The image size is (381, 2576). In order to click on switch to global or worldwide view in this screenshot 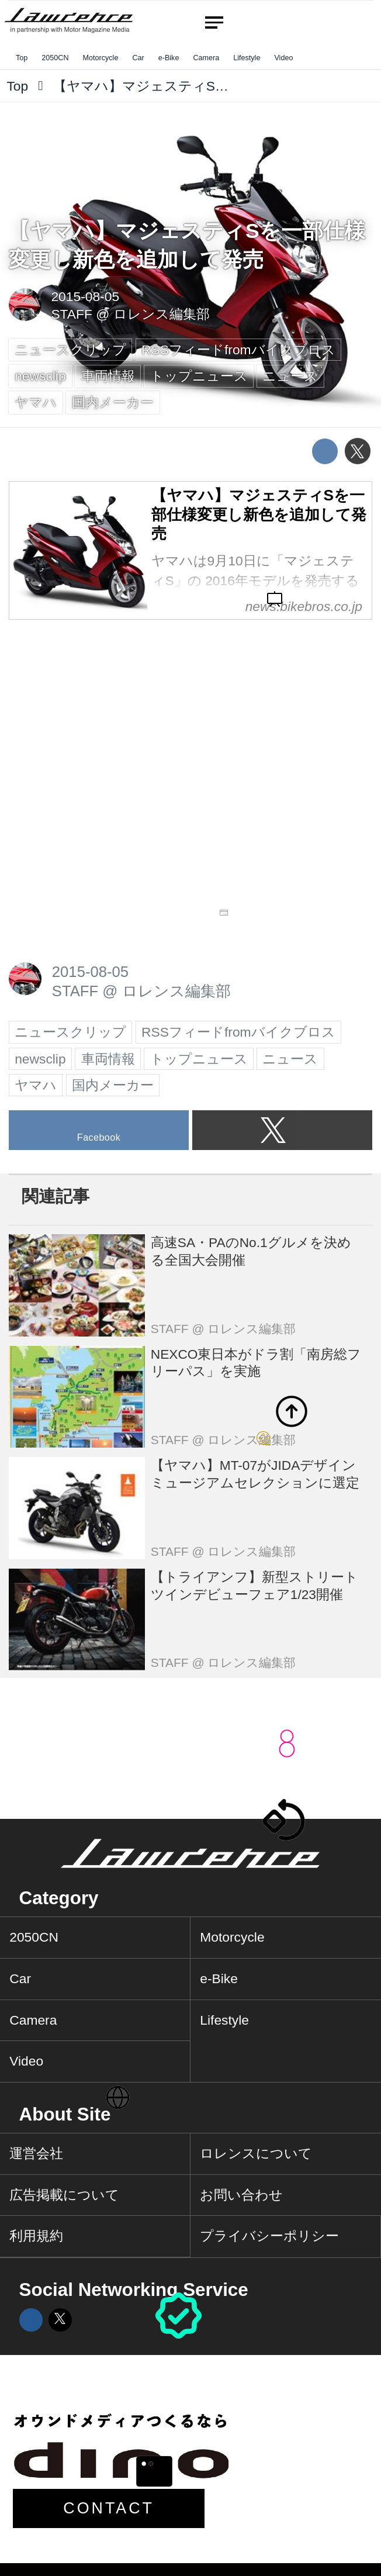, I will do `click(117, 2097)`.